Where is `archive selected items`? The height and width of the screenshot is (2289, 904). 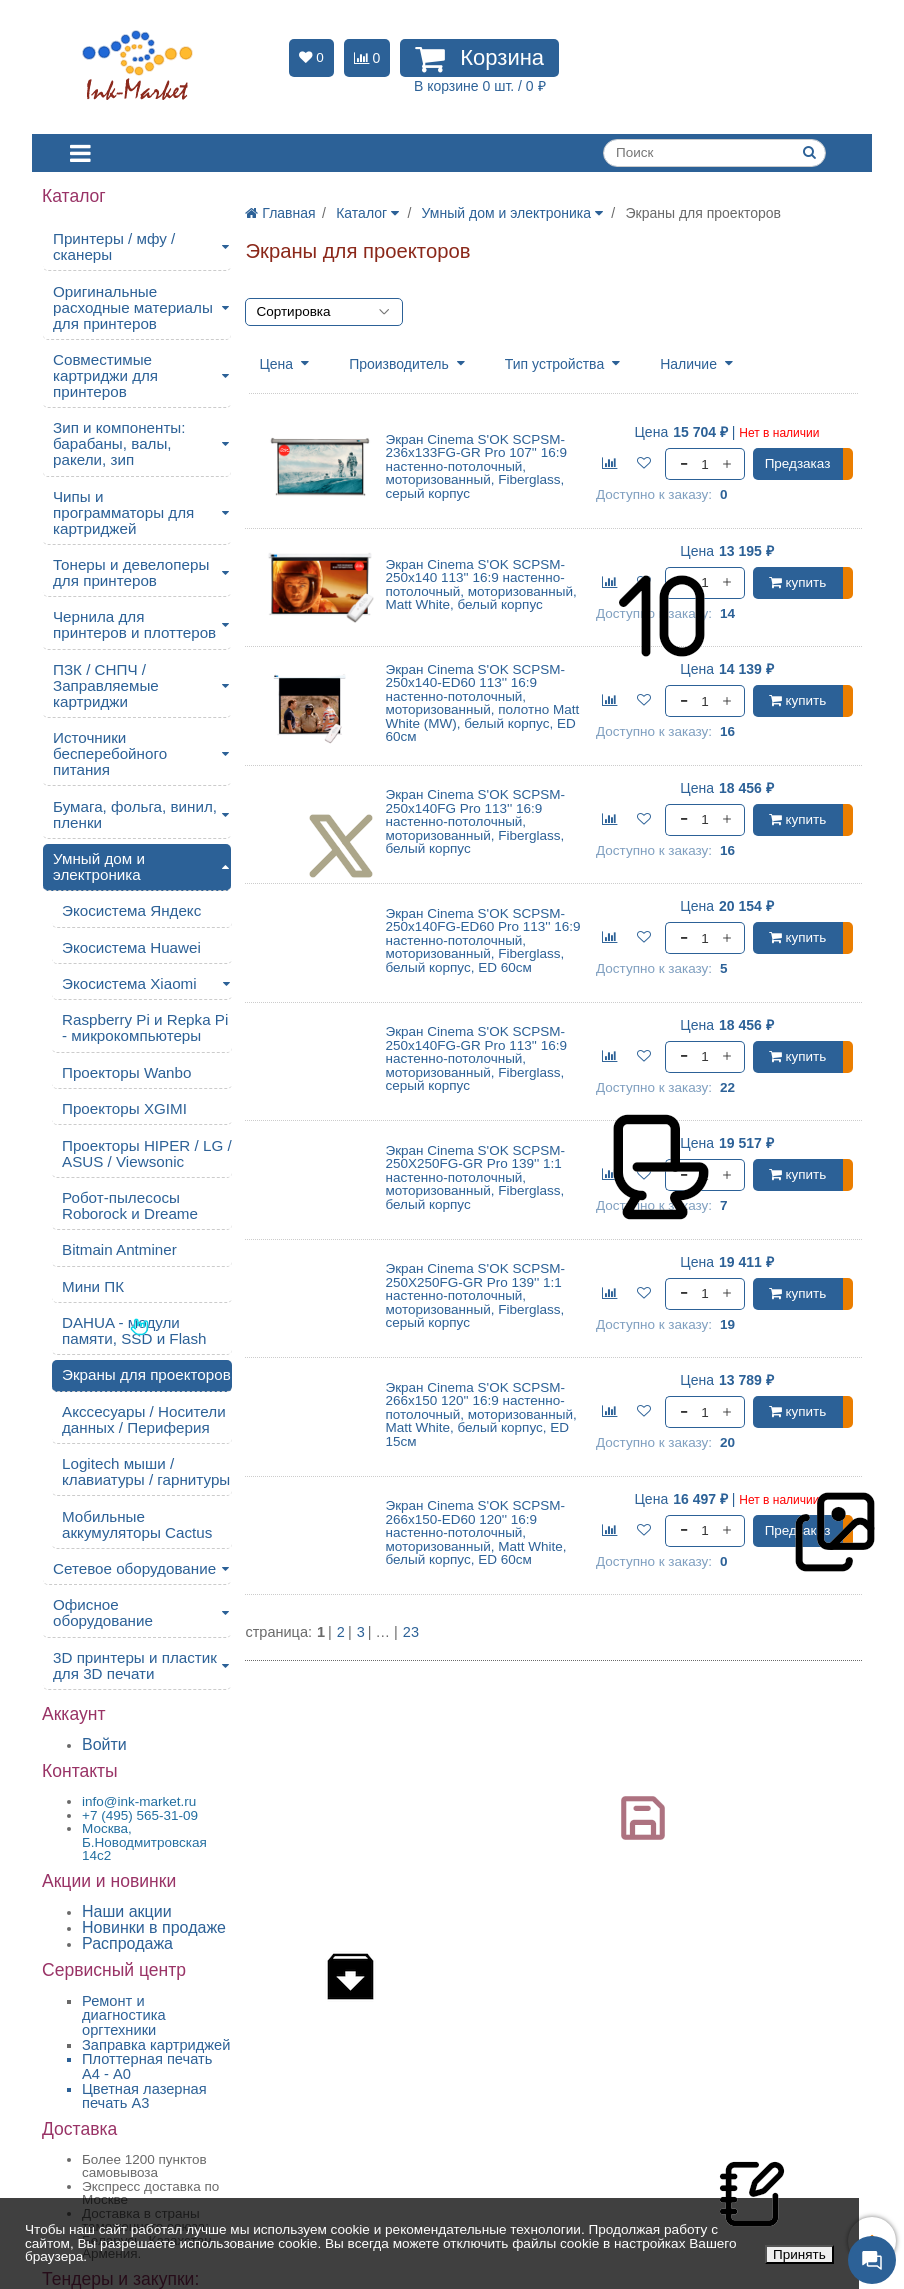
archive selected items is located at coordinates (350, 1976).